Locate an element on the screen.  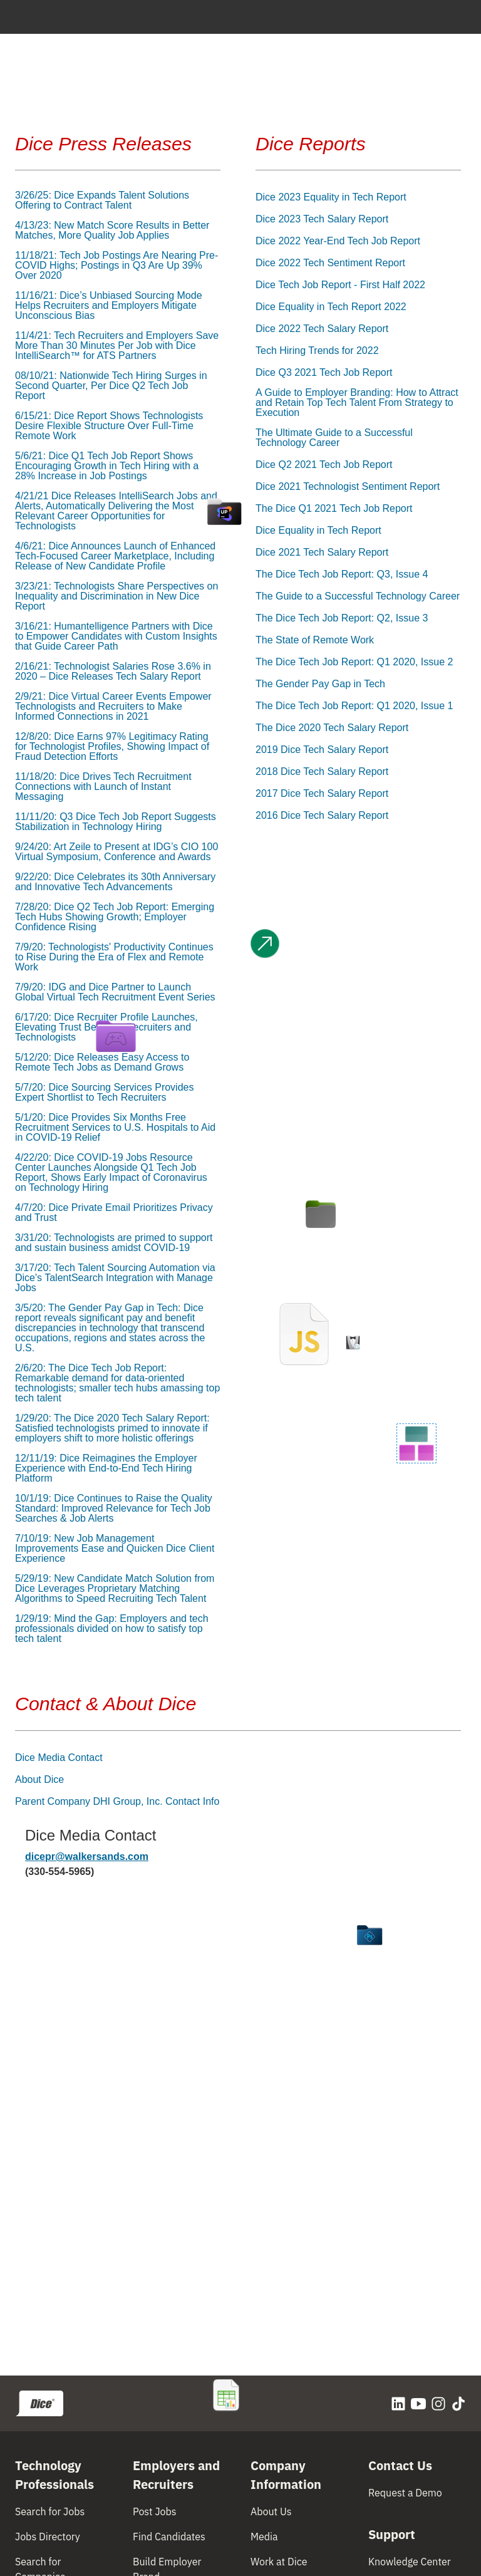
open folder containing Adobe Photoshop Express files is located at coordinates (370, 1936).